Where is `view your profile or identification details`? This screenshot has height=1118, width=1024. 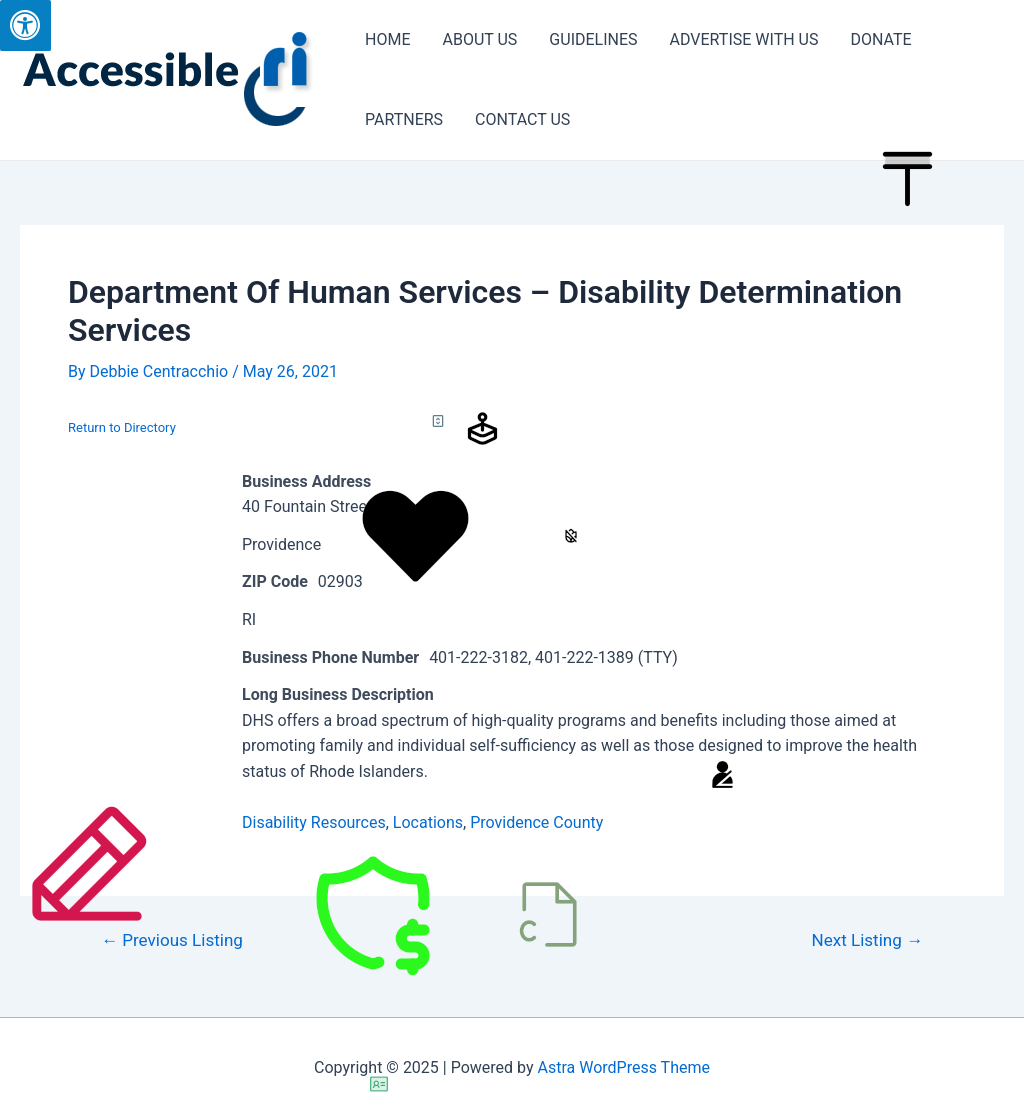
view your profile or identification details is located at coordinates (379, 1084).